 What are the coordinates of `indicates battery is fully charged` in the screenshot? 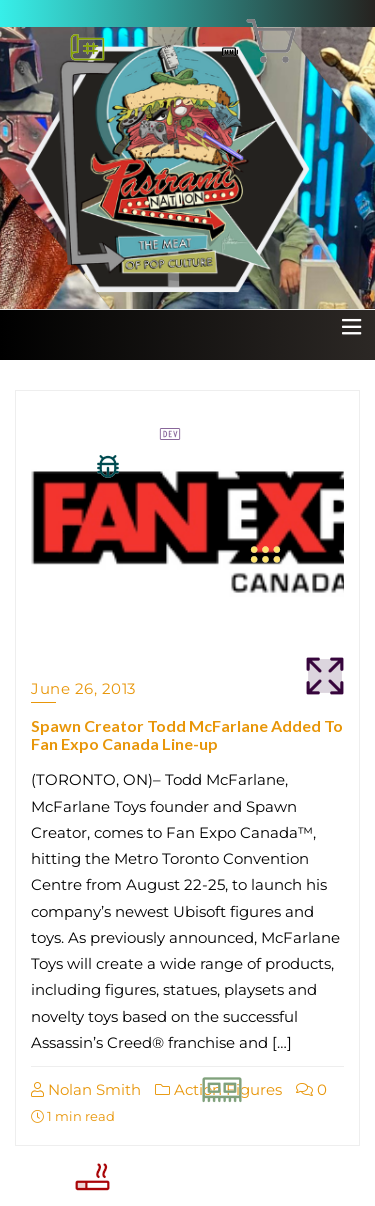 It's located at (230, 52).